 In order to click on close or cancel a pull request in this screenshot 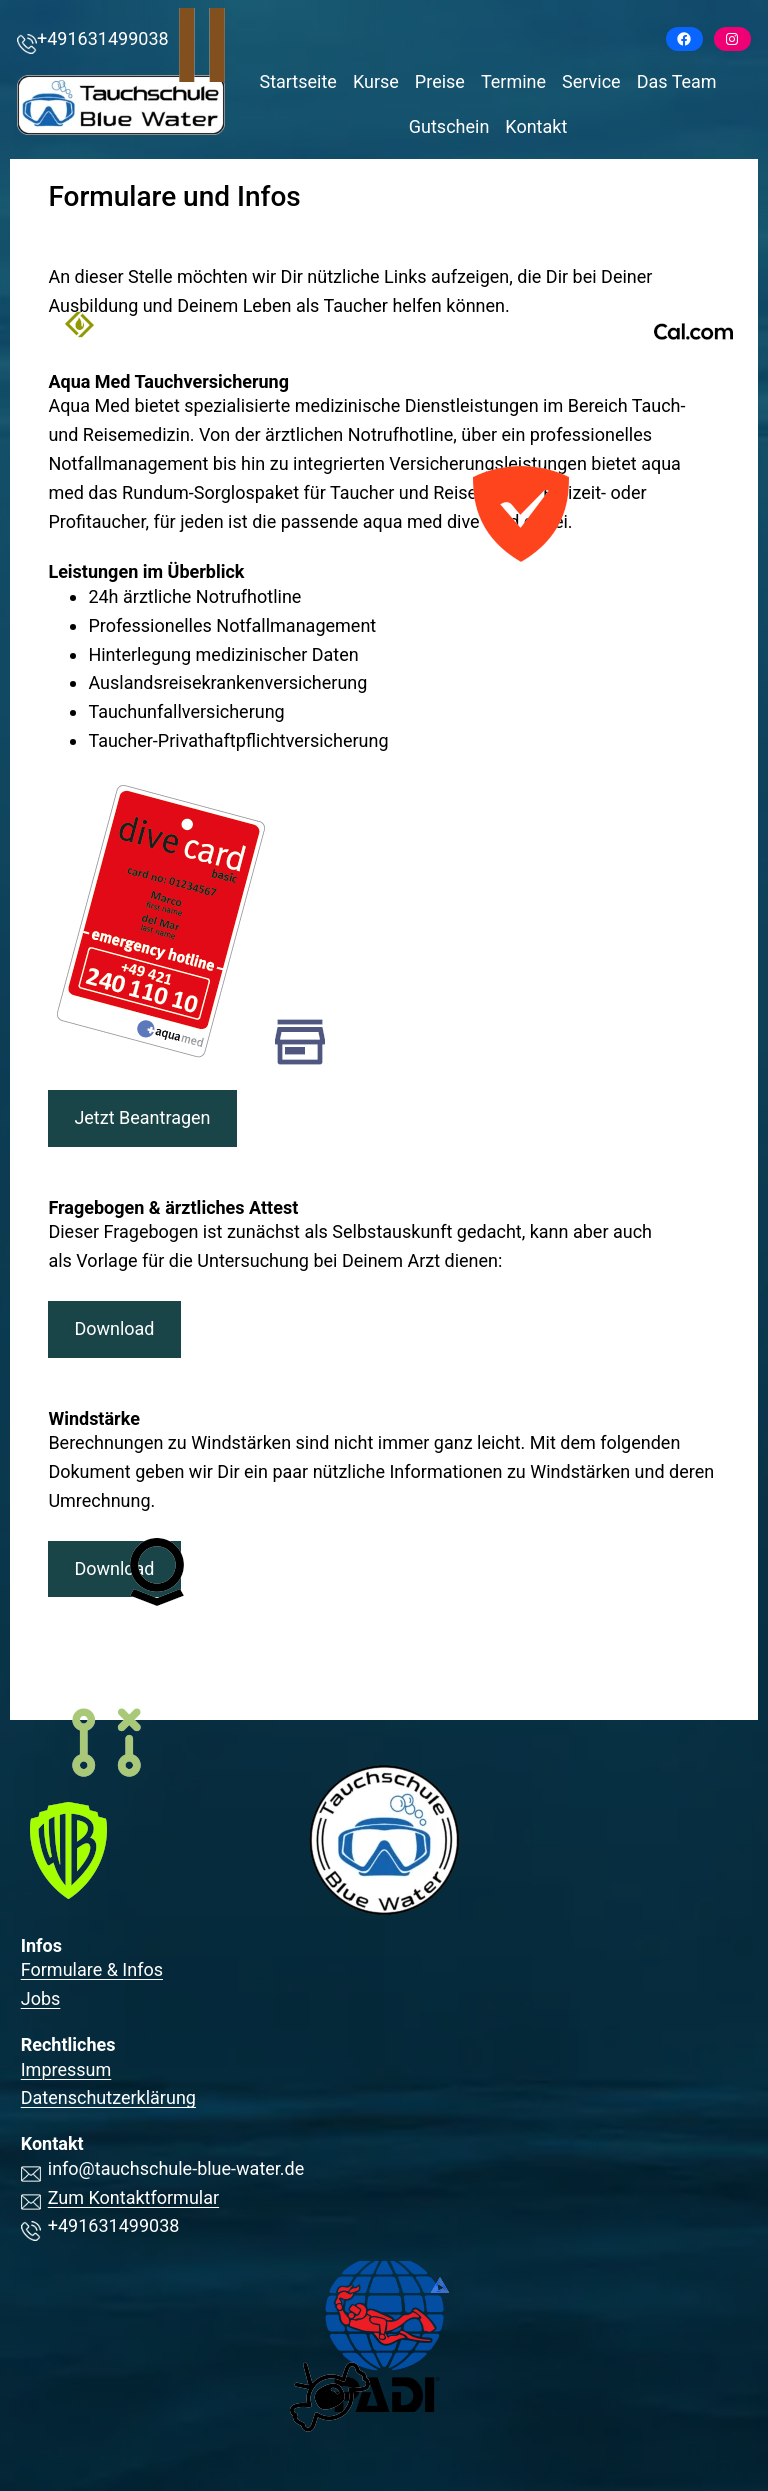, I will do `click(106, 1742)`.